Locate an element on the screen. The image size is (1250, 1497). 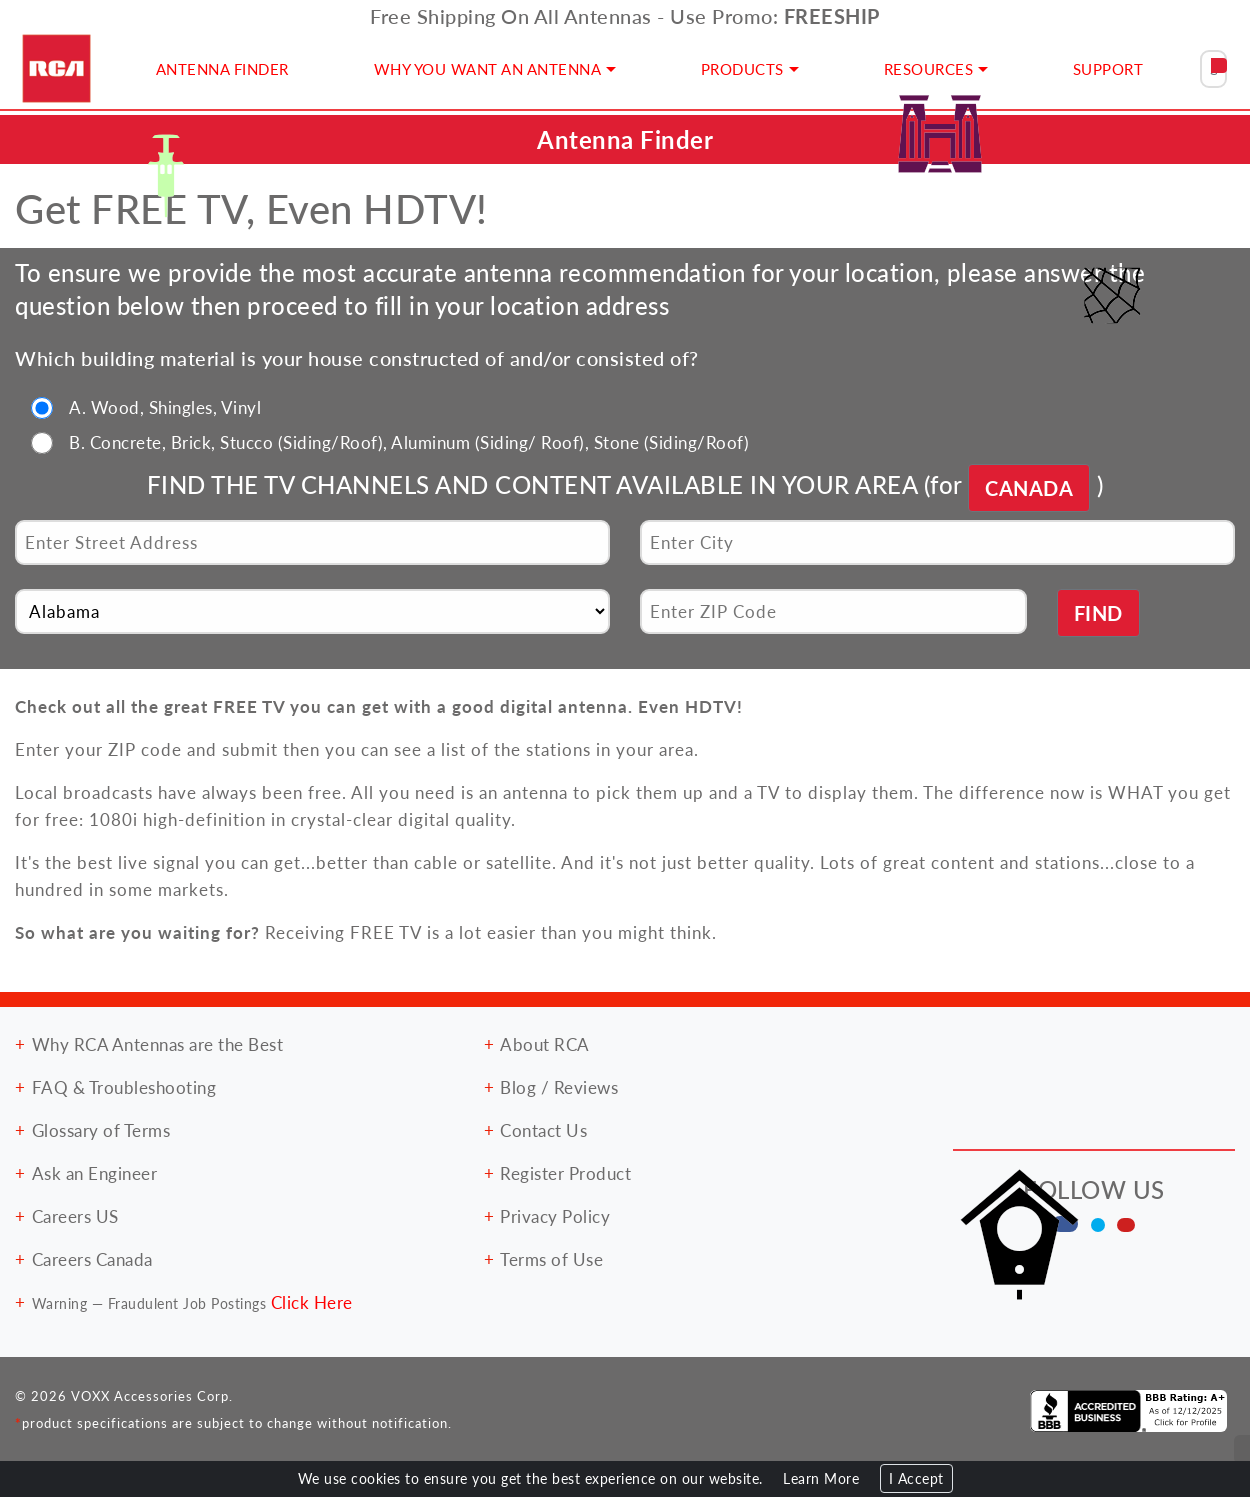
access health or medical settings is located at coordinates (166, 176).